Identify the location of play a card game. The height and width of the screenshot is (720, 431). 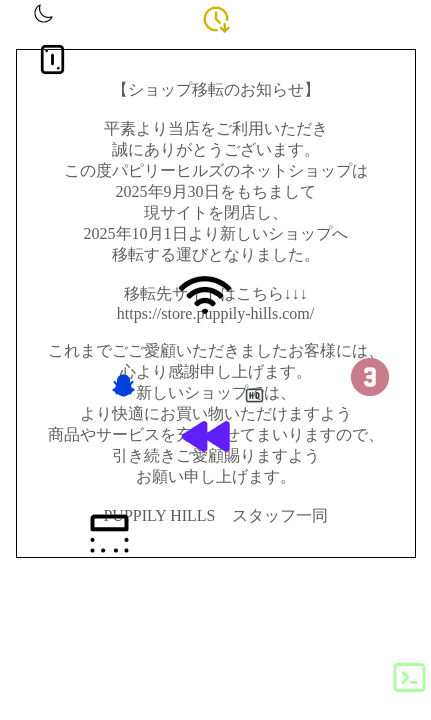
(52, 59).